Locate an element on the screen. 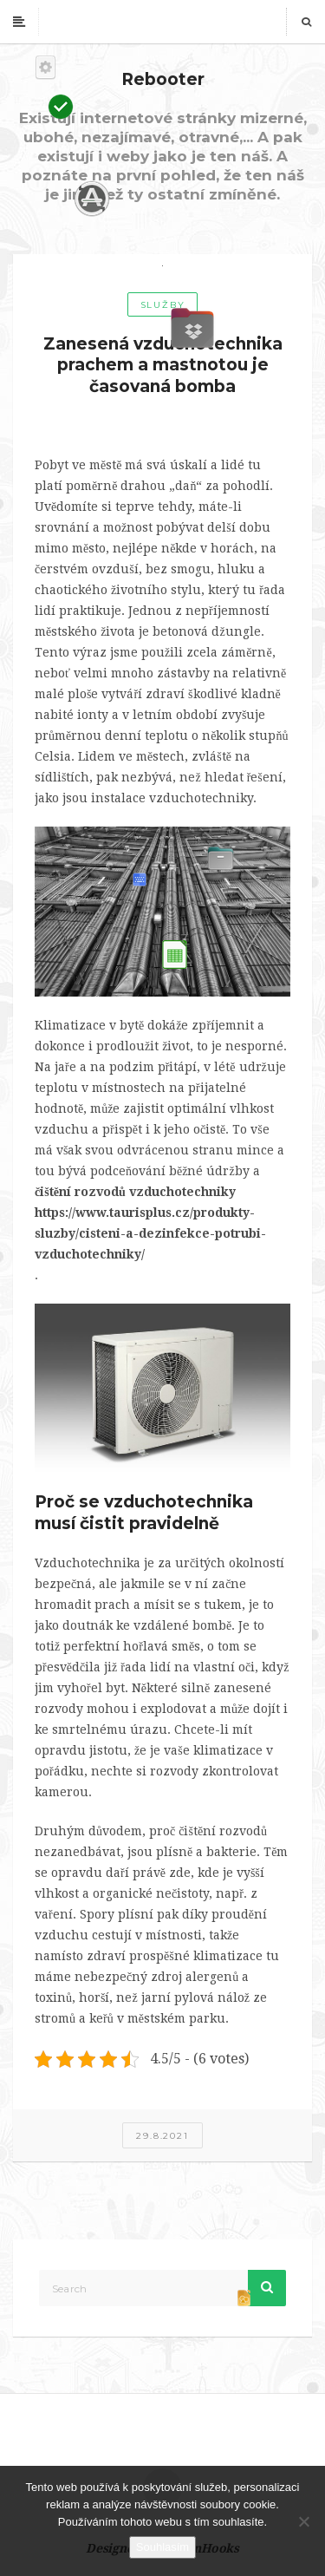  open a LibreOffice Calc spreadsheet file is located at coordinates (174, 954).